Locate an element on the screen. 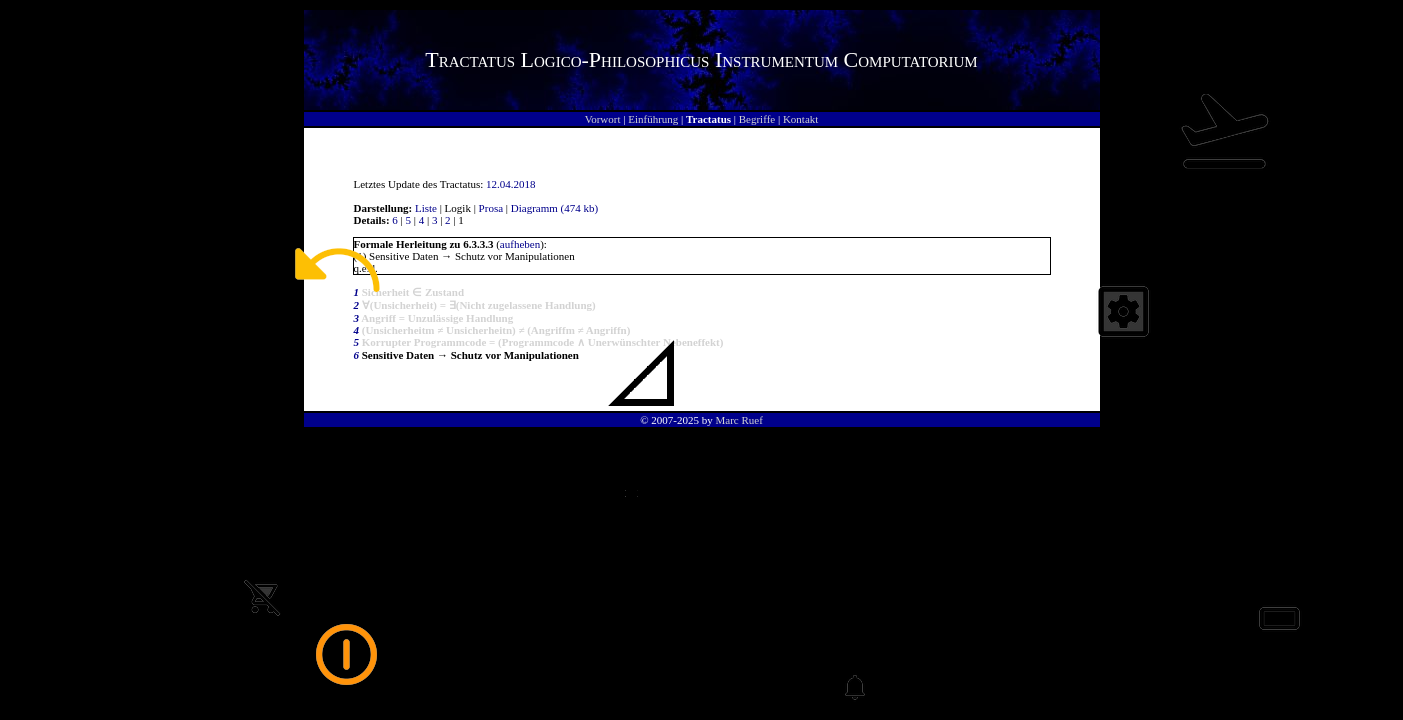  access information or help is located at coordinates (346, 654).